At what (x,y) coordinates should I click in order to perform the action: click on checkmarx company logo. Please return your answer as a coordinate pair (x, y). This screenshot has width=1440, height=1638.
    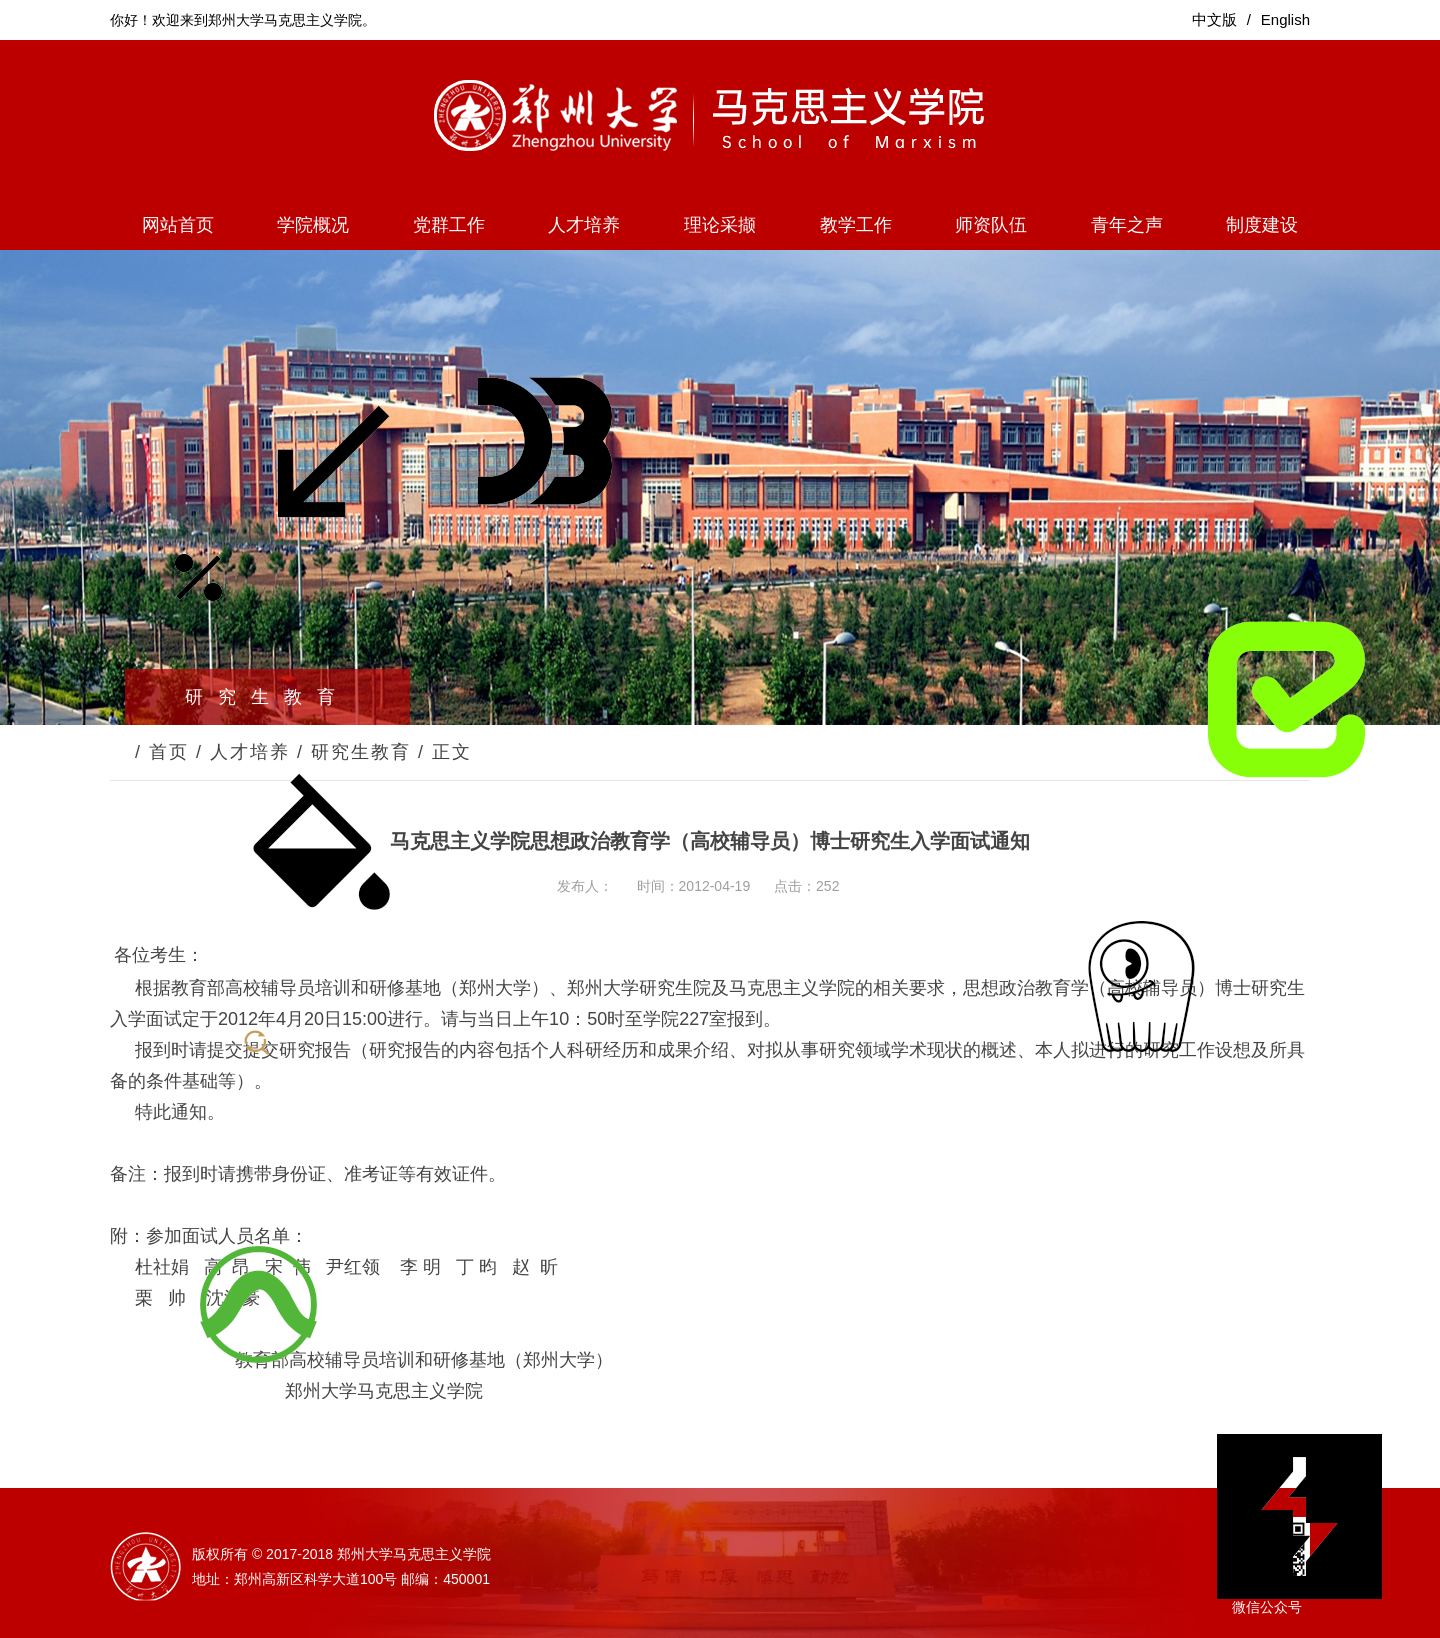
    Looking at the image, I should click on (1286, 699).